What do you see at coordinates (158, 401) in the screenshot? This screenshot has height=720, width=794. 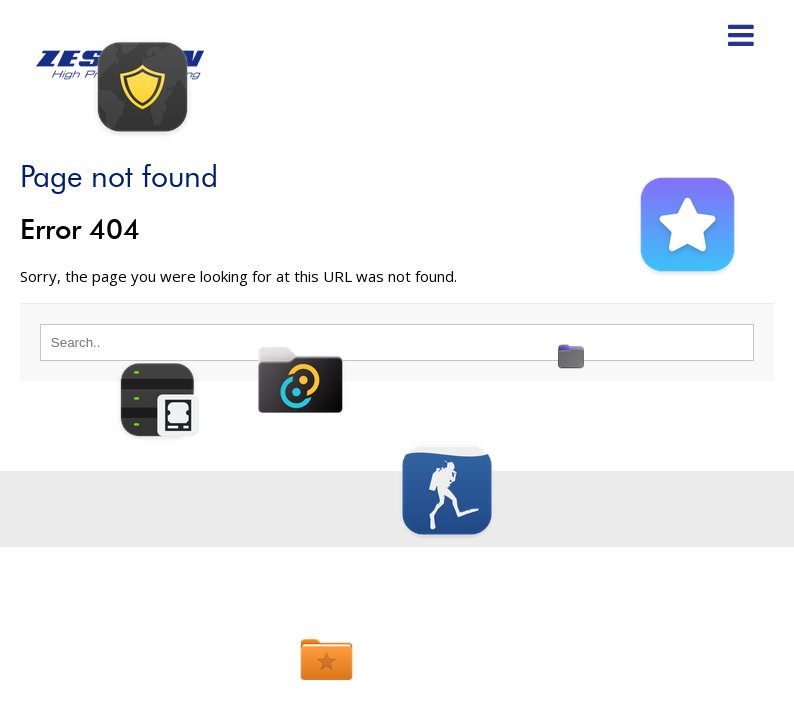 I see `configure iSCSI storage network settings` at bounding box center [158, 401].